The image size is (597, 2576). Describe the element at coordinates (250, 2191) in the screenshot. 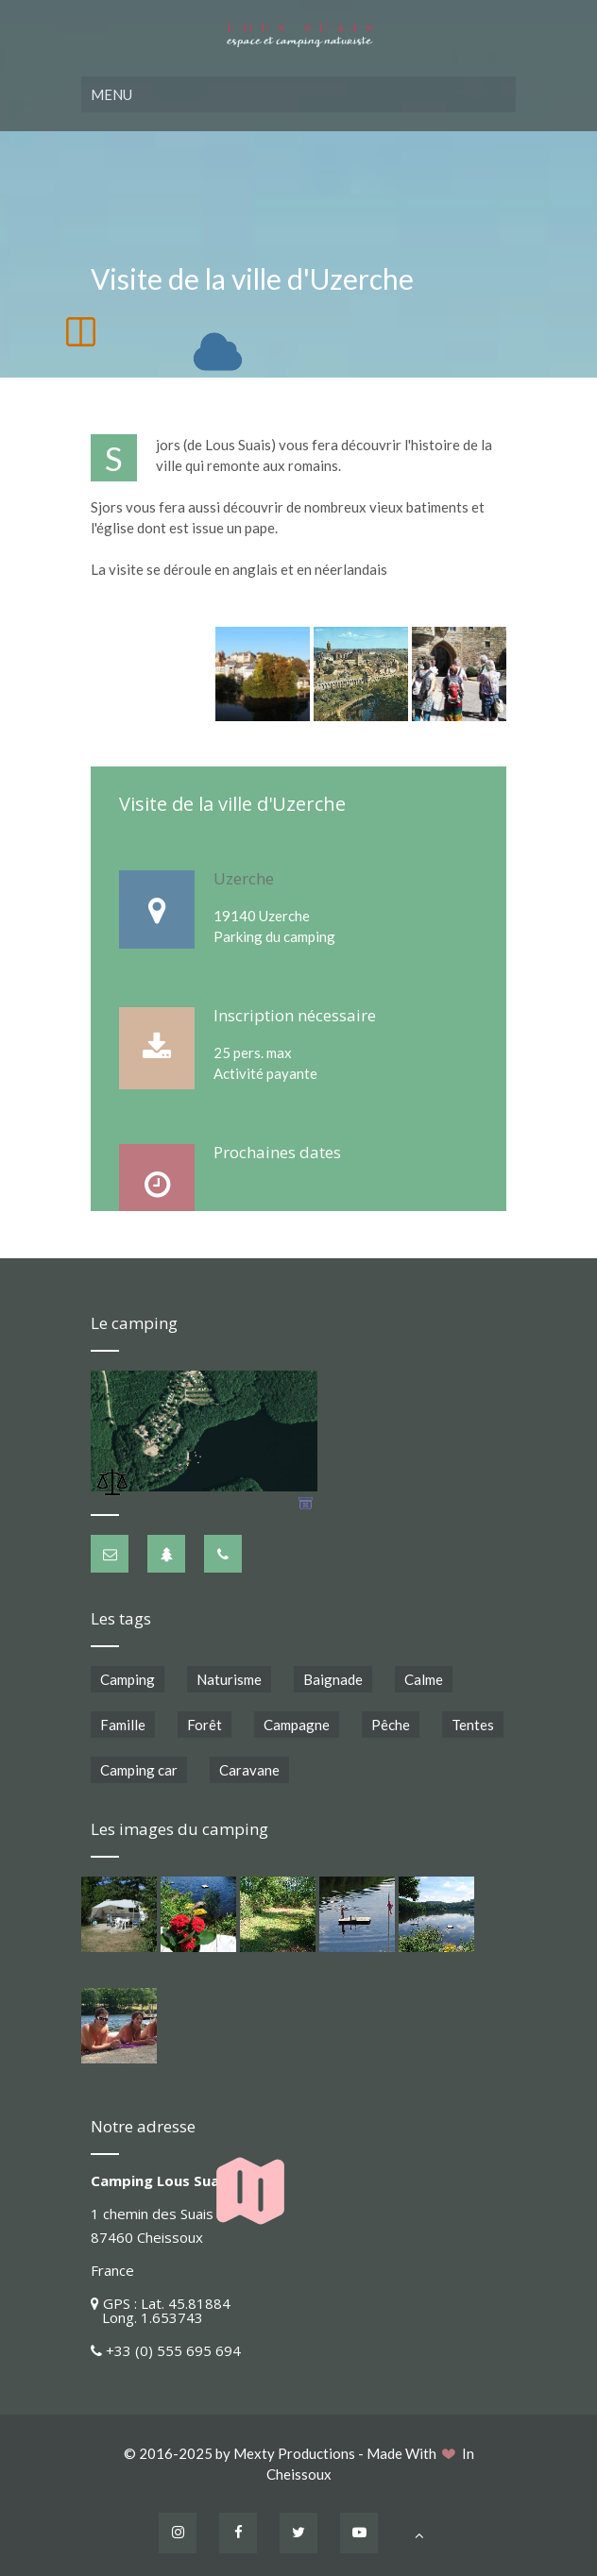

I see `view map or navigation` at that location.